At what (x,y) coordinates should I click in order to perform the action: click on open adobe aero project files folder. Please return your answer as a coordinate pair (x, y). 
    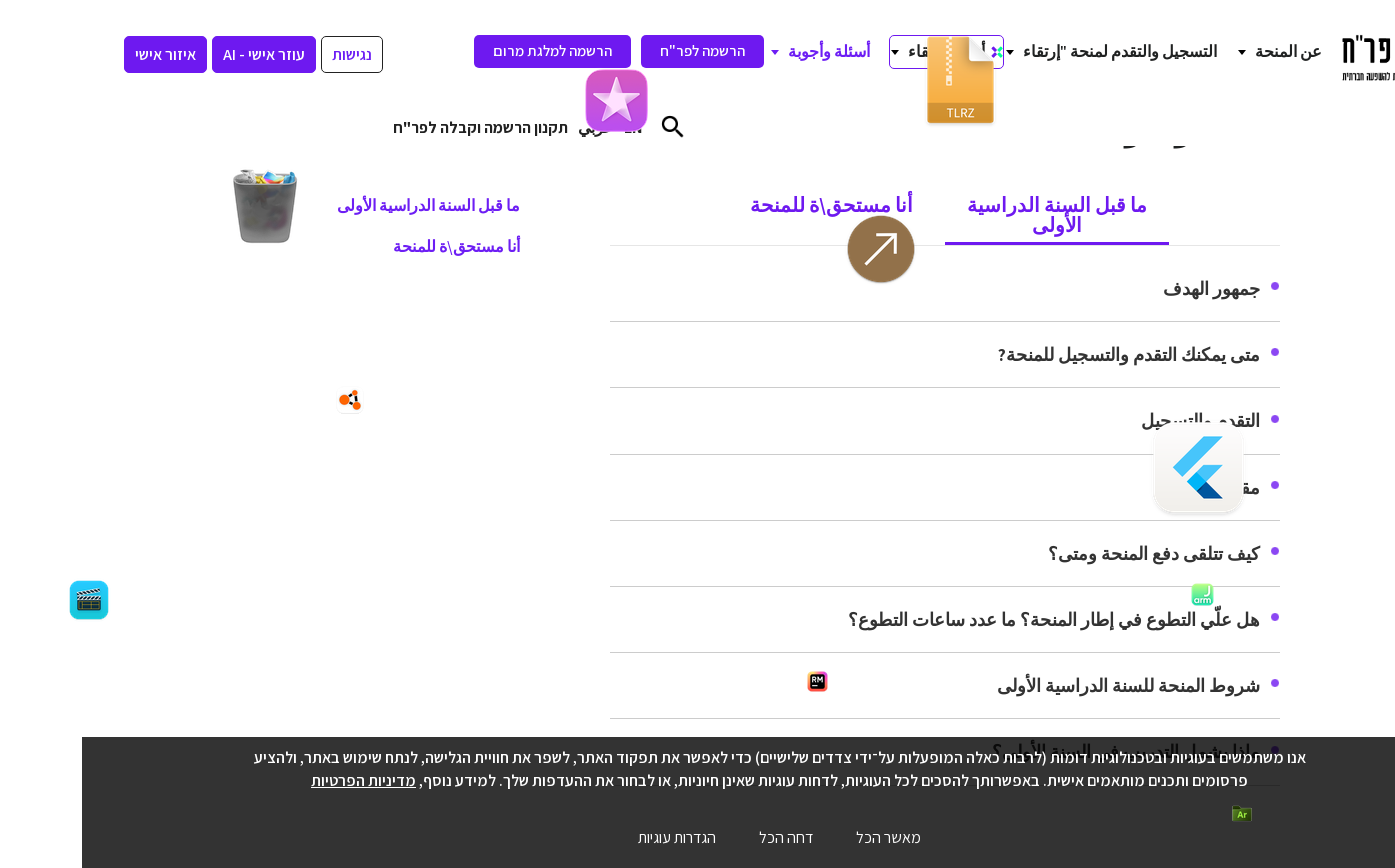
    Looking at the image, I should click on (1242, 814).